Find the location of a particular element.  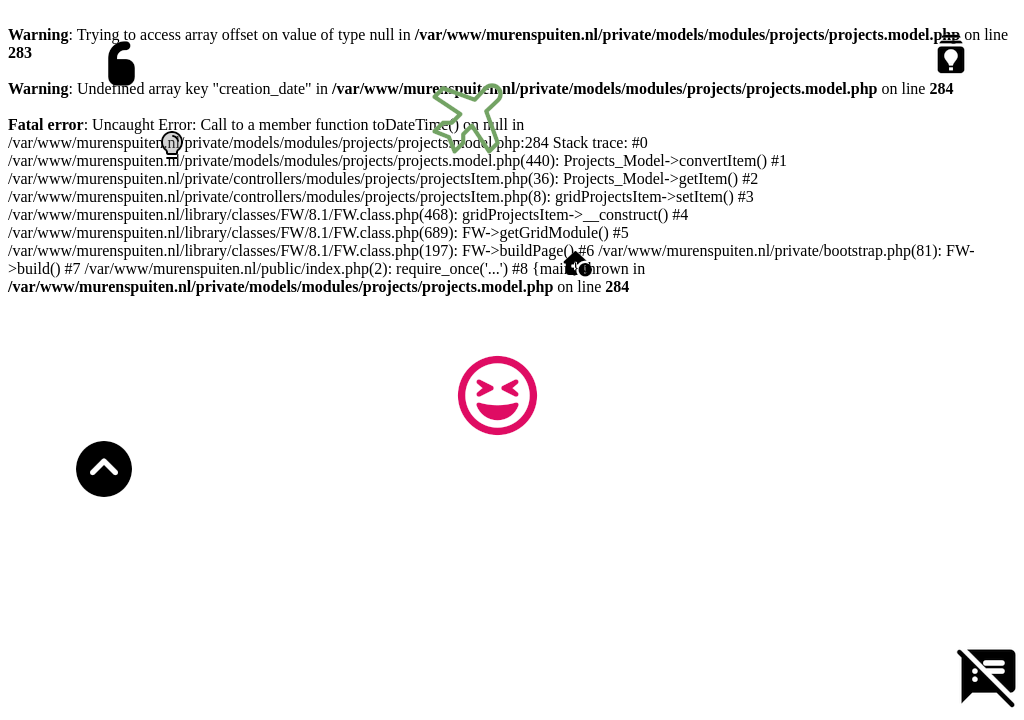

home healthcare alert or urgent medical notice is located at coordinates (577, 263).